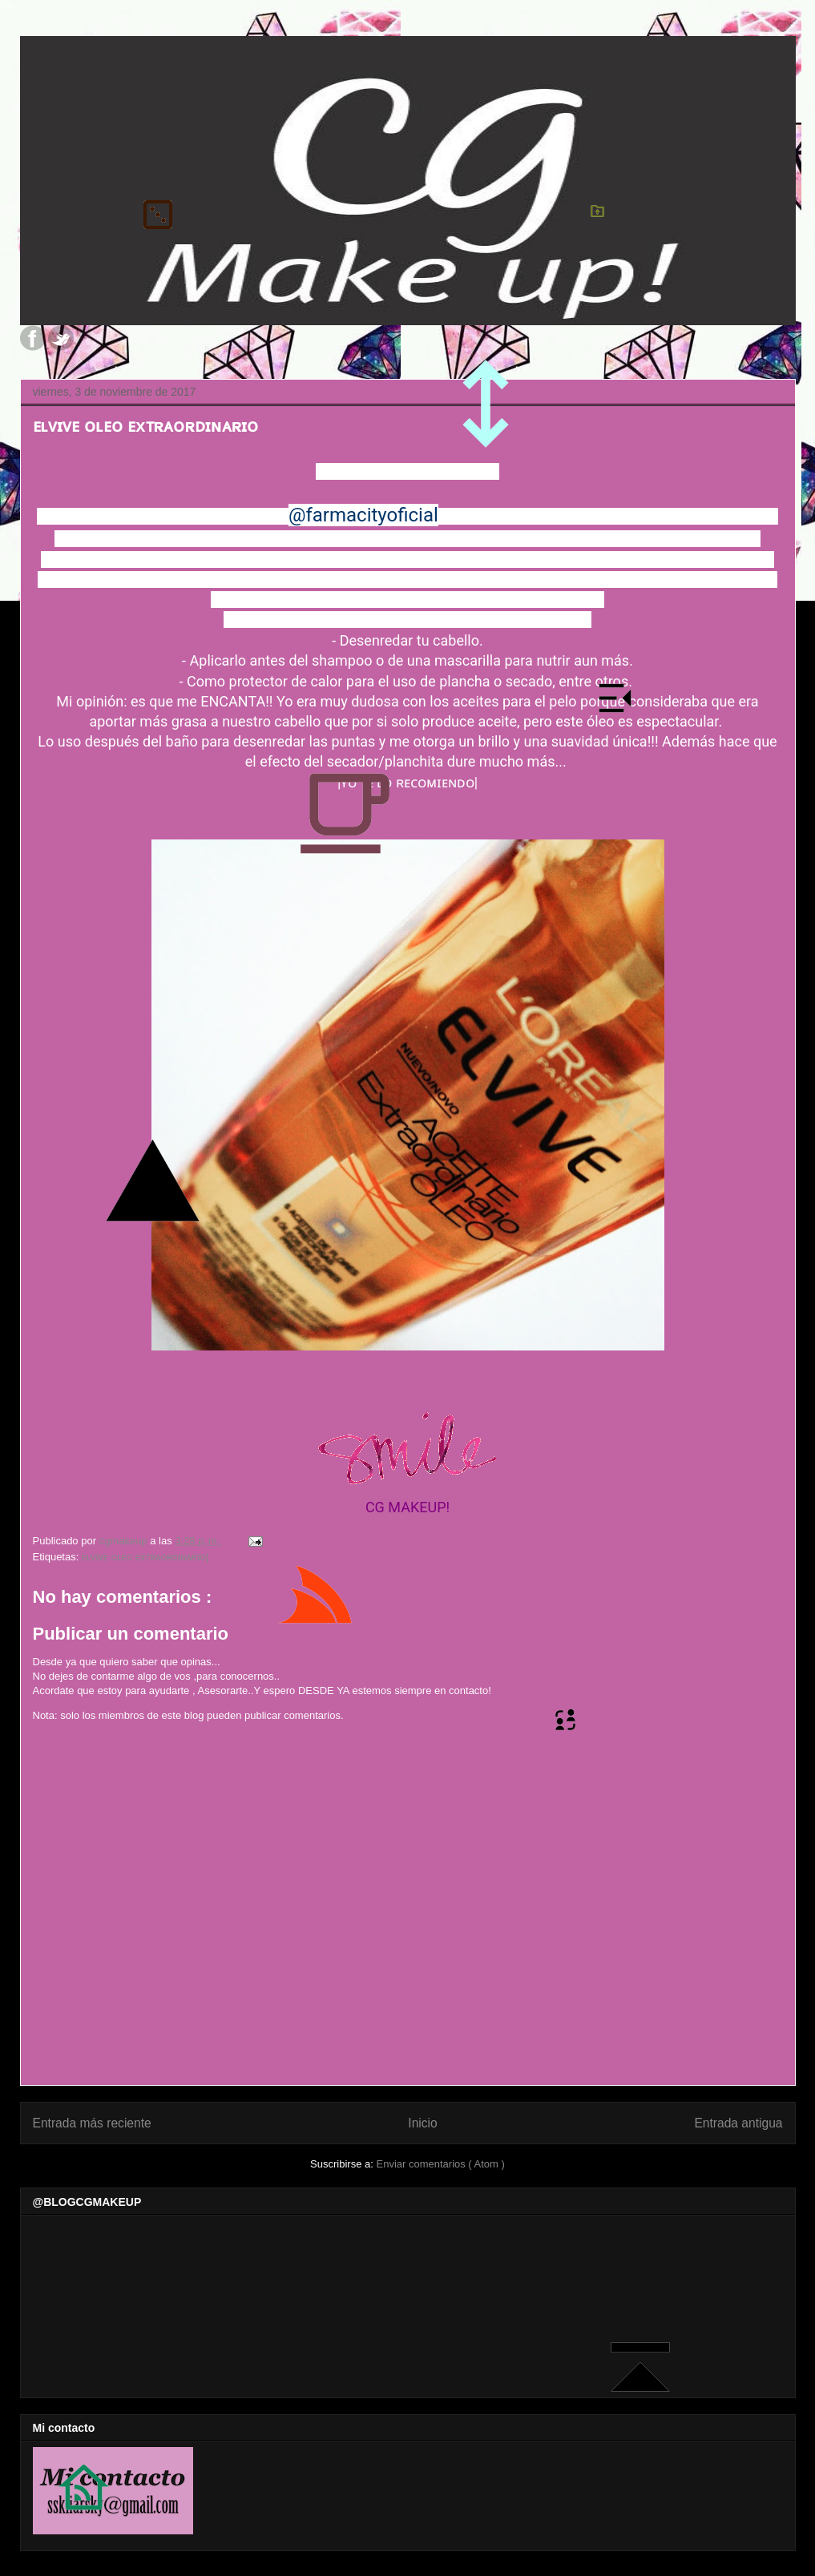  What do you see at coordinates (640, 2367) in the screenshot?
I see `skip to the beginning or top of content` at bounding box center [640, 2367].